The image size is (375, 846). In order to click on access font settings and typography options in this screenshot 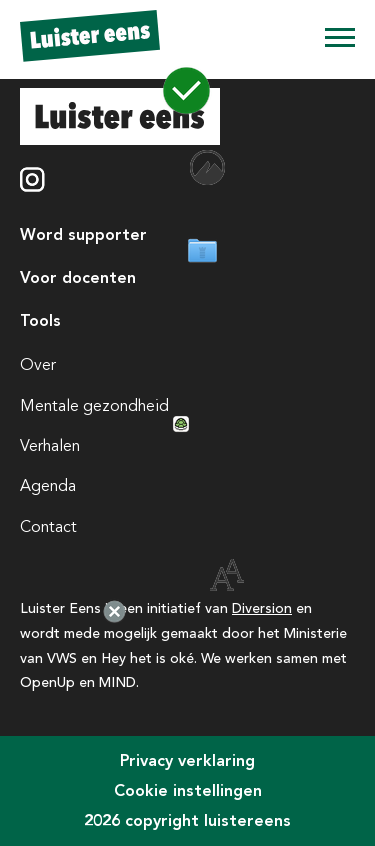, I will do `click(227, 576)`.